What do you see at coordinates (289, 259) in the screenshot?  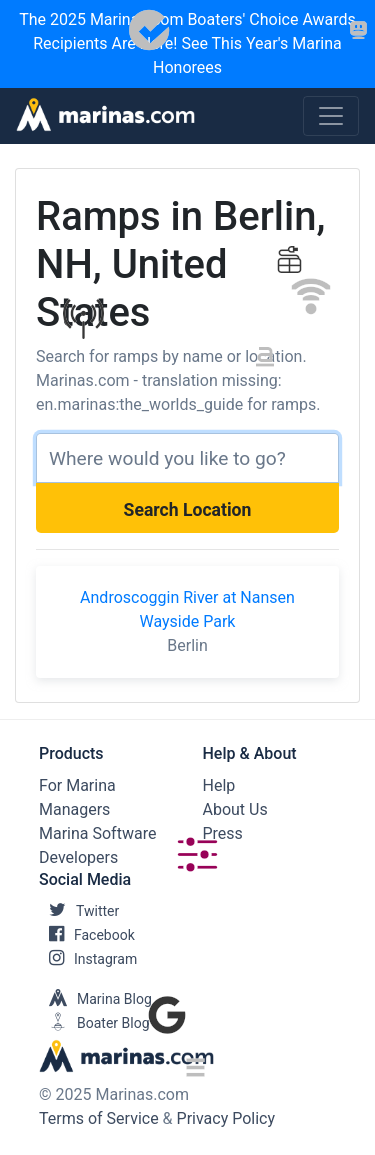 I see `connect to a USB hub device` at bounding box center [289, 259].